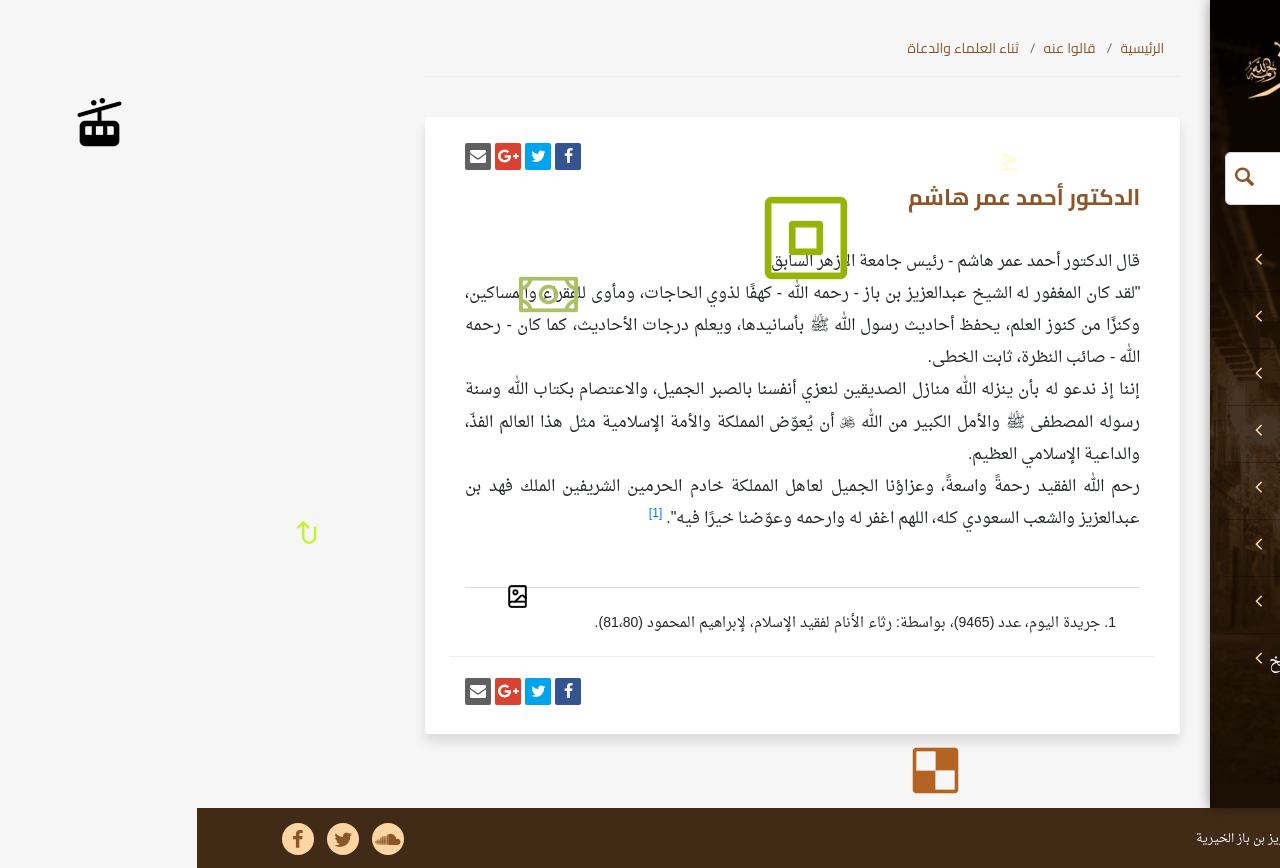  I want to click on access cable car or gondola transit information, so click(99, 123).